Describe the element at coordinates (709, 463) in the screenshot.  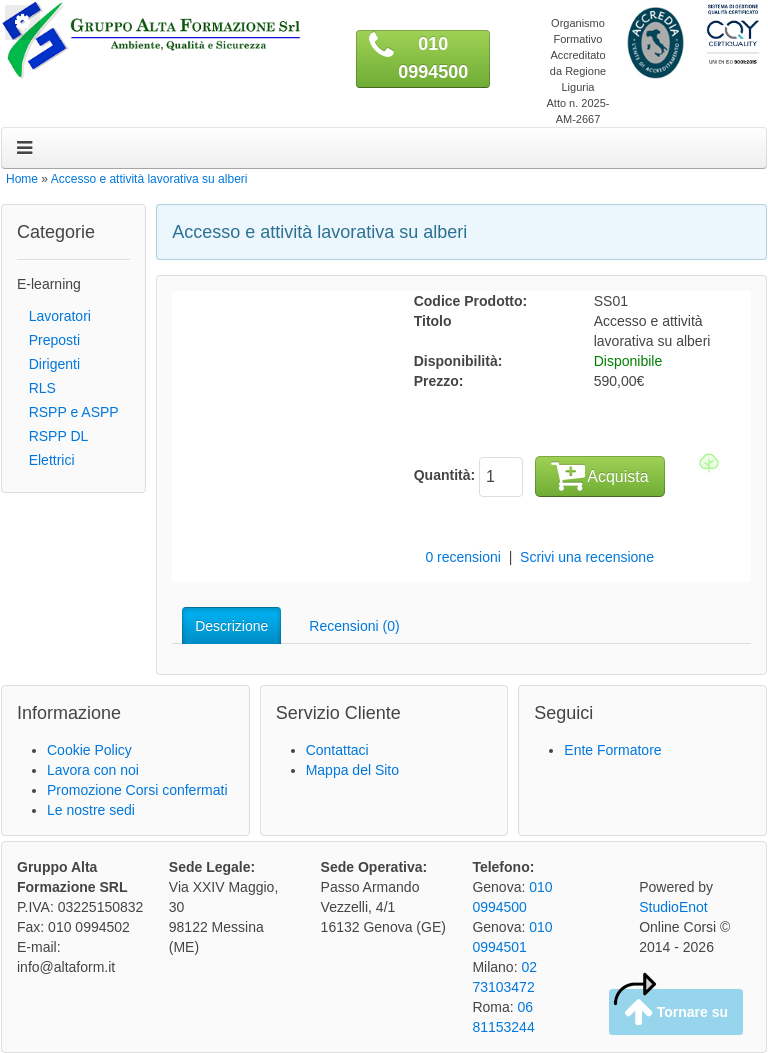
I see `access nature or outdoor category` at that location.